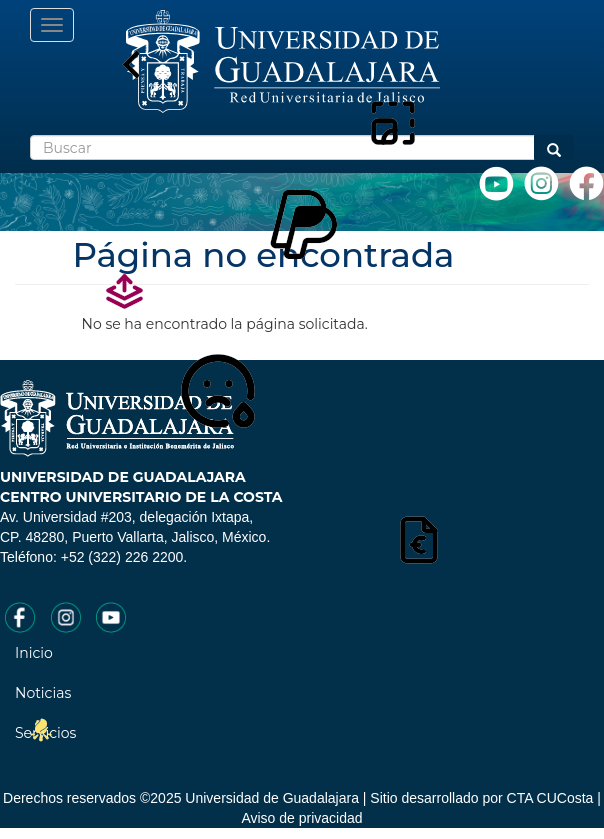  What do you see at coordinates (393, 123) in the screenshot?
I see `enable picture-in-picture mode for an image` at bounding box center [393, 123].